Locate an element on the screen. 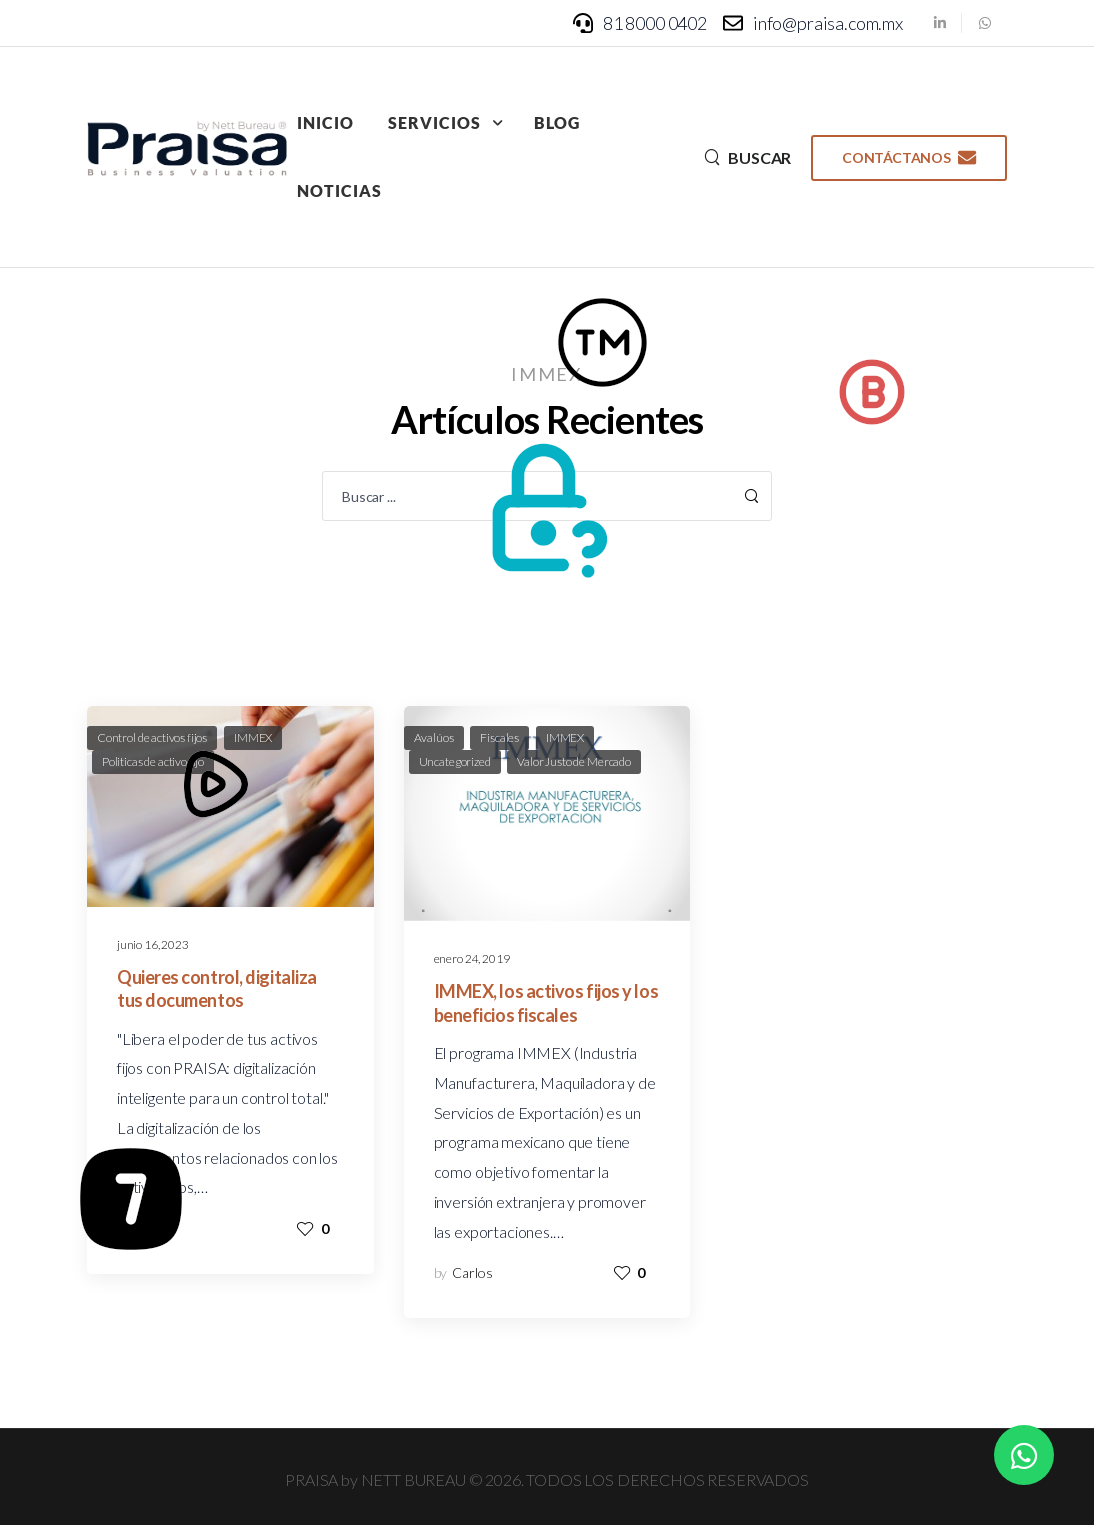 This screenshot has height=1525, width=1094. view security or password help is located at coordinates (543, 507).